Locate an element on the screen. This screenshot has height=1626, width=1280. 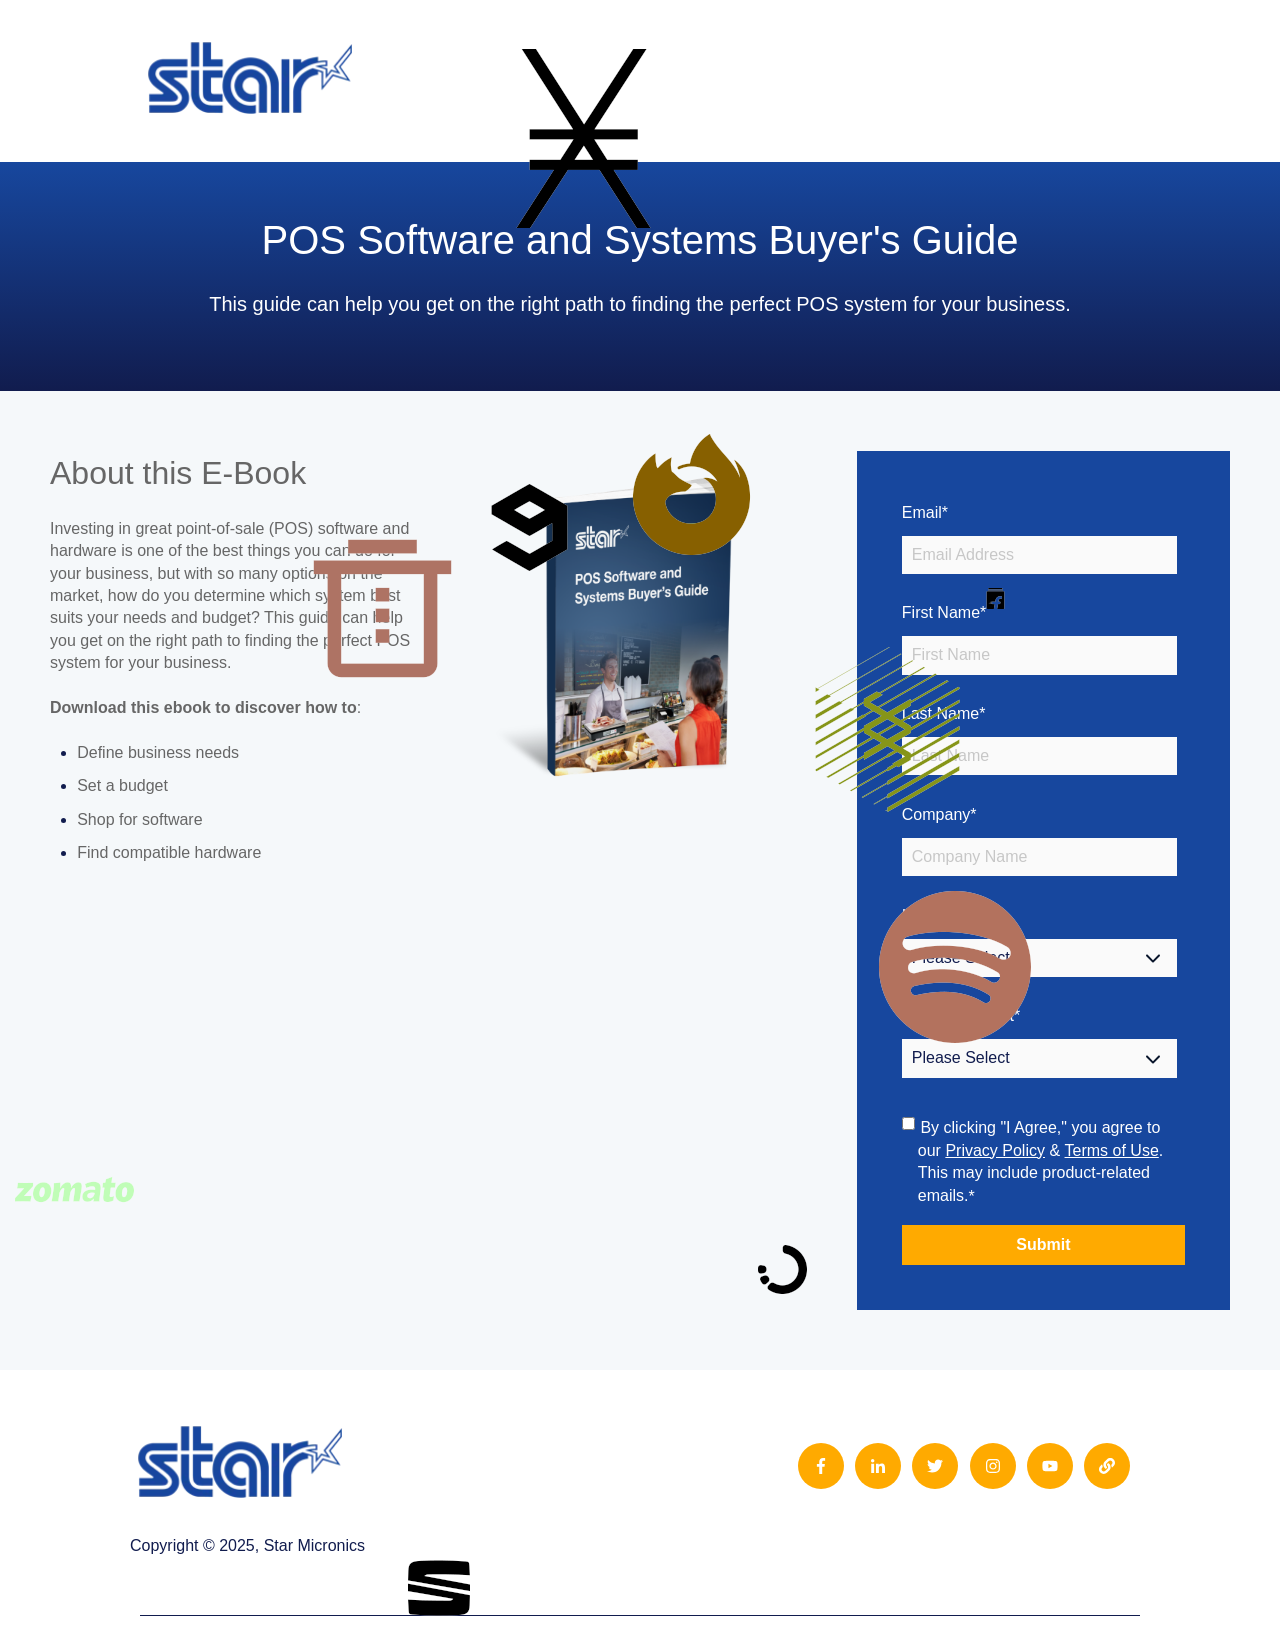
open the Zomato app for food delivery and restaurant discovery is located at coordinates (74, 1189).